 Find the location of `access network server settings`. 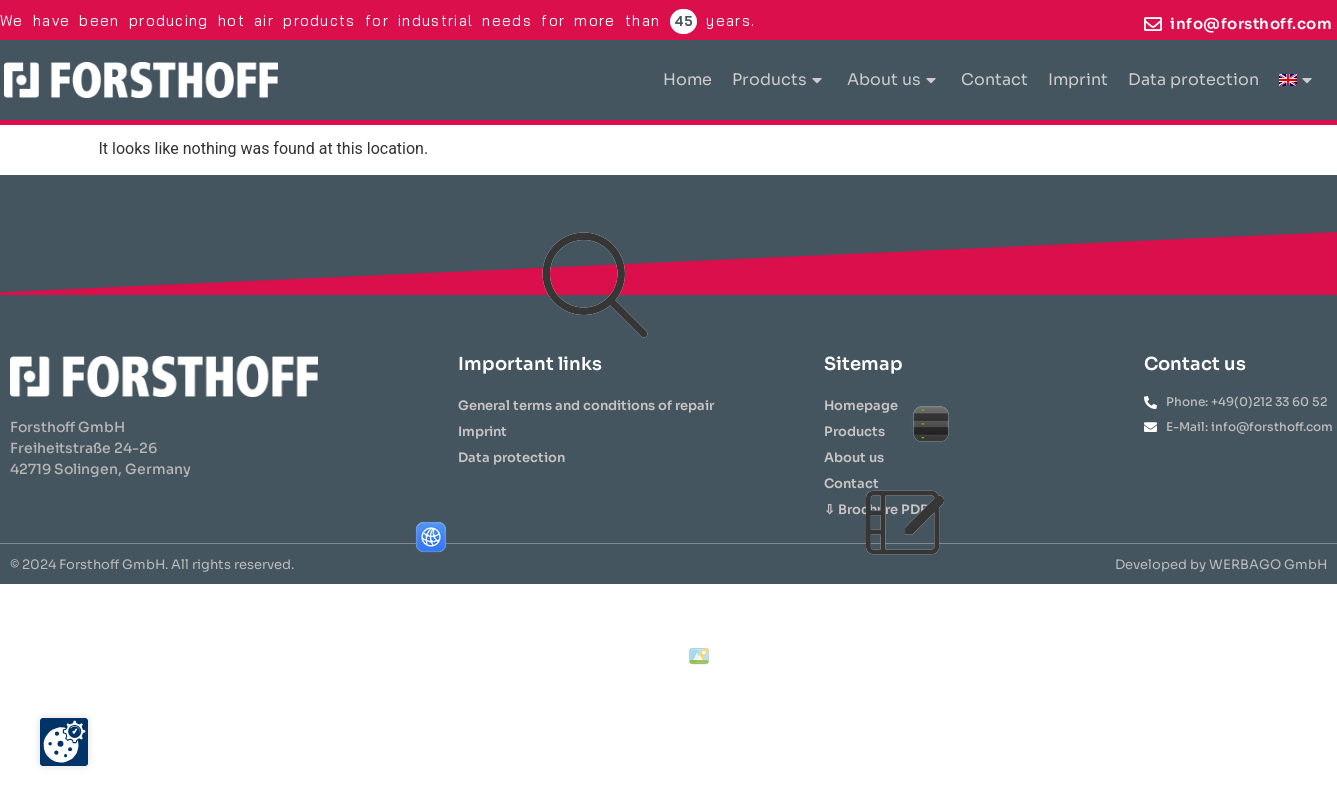

access network server settings is located at coordinates (931, 424).